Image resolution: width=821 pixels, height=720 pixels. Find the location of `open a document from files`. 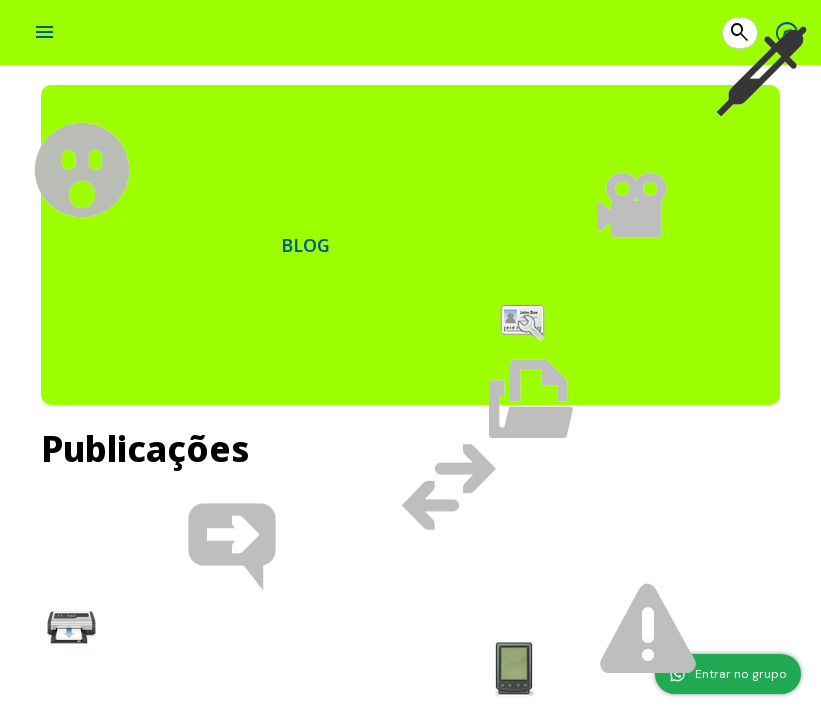

open a document from files is located at coordinates (531, 396).